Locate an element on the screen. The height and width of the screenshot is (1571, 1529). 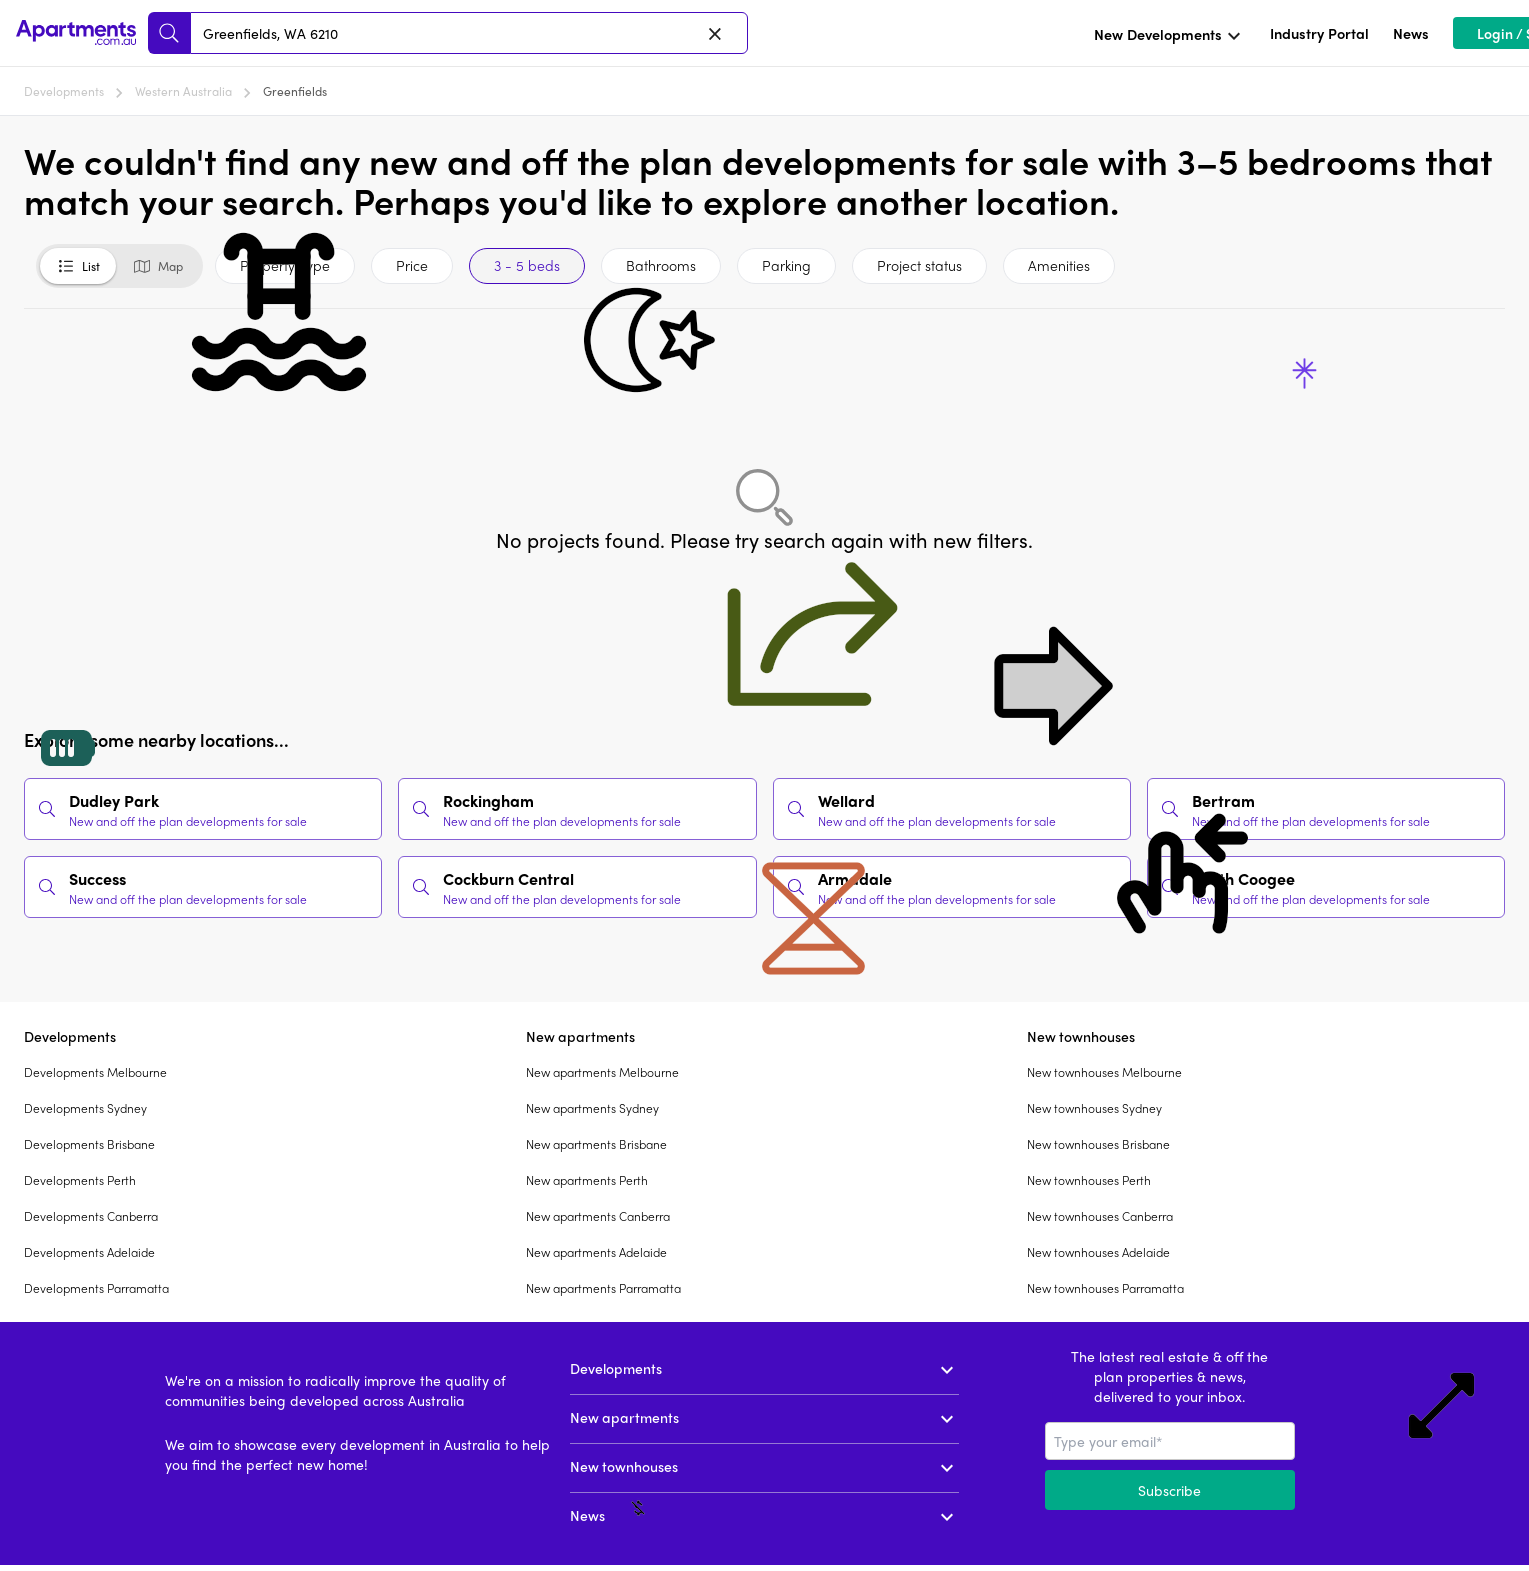
navigate to the next item or step is located at coordinates (1049, 686).